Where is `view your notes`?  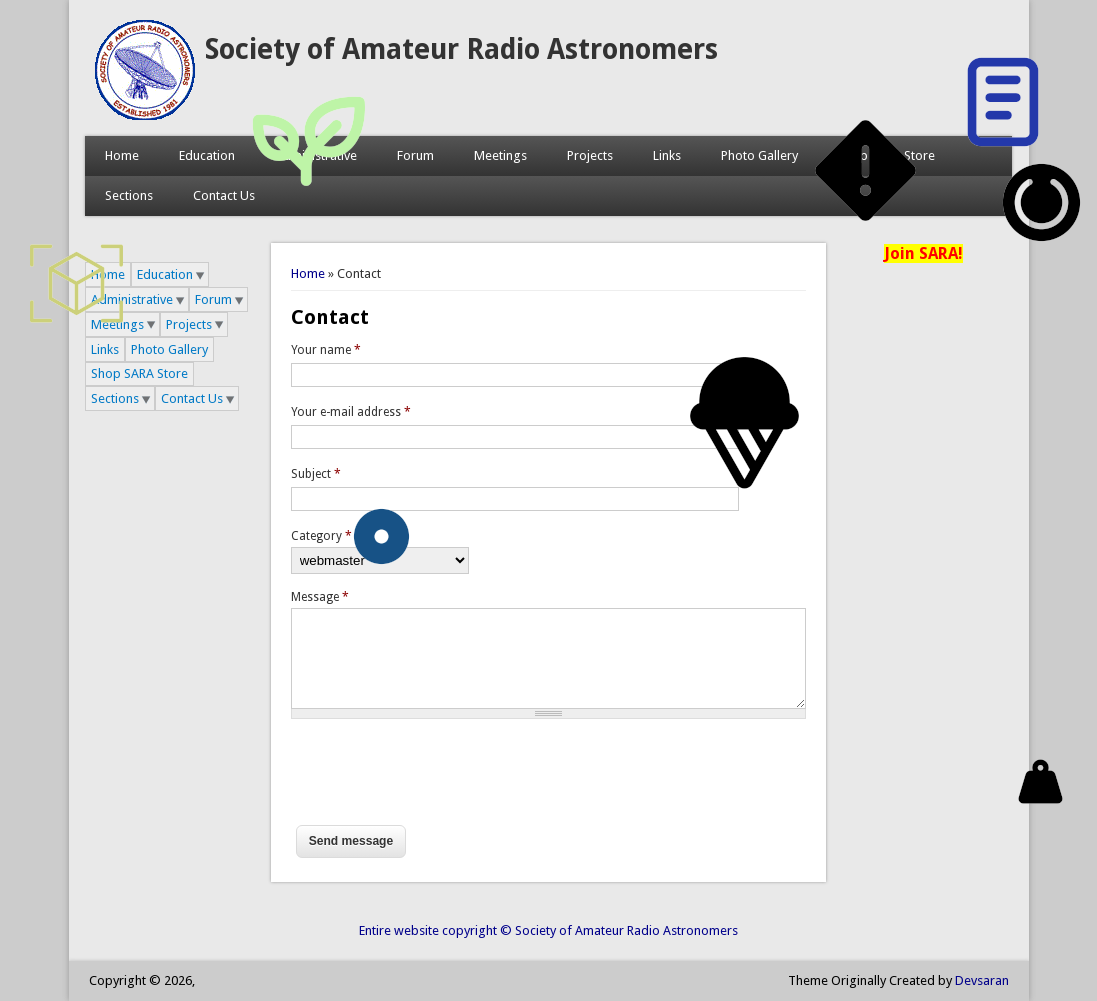 view your notes is located at coordinates (1003, 102).